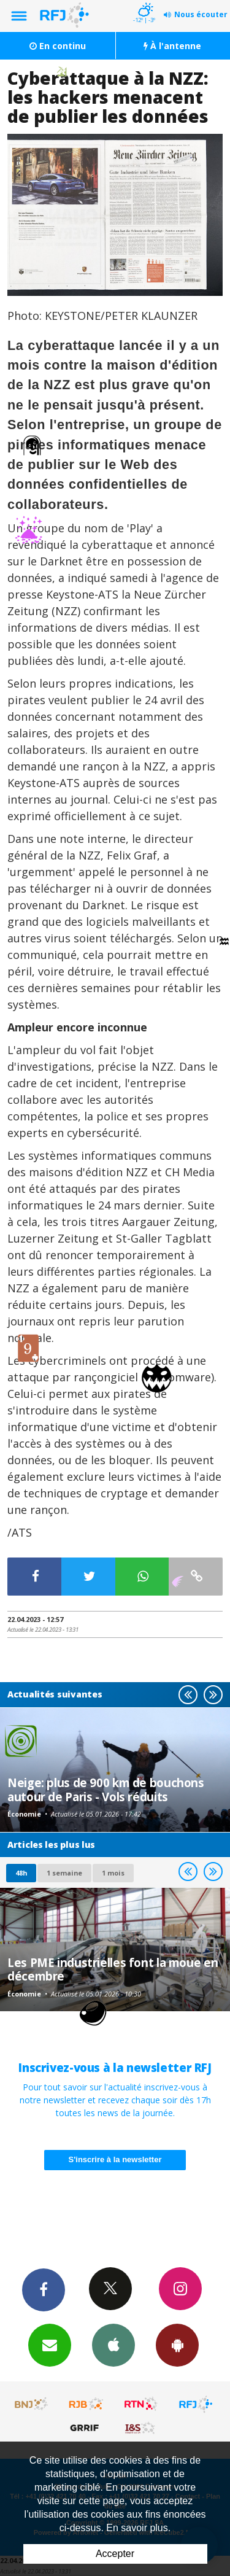 The width and height of the screenshot is (230, 2576). Describe the element at coordinates (28, 1348) in the screenshot. I see `select the 9 of spades card` at that location.